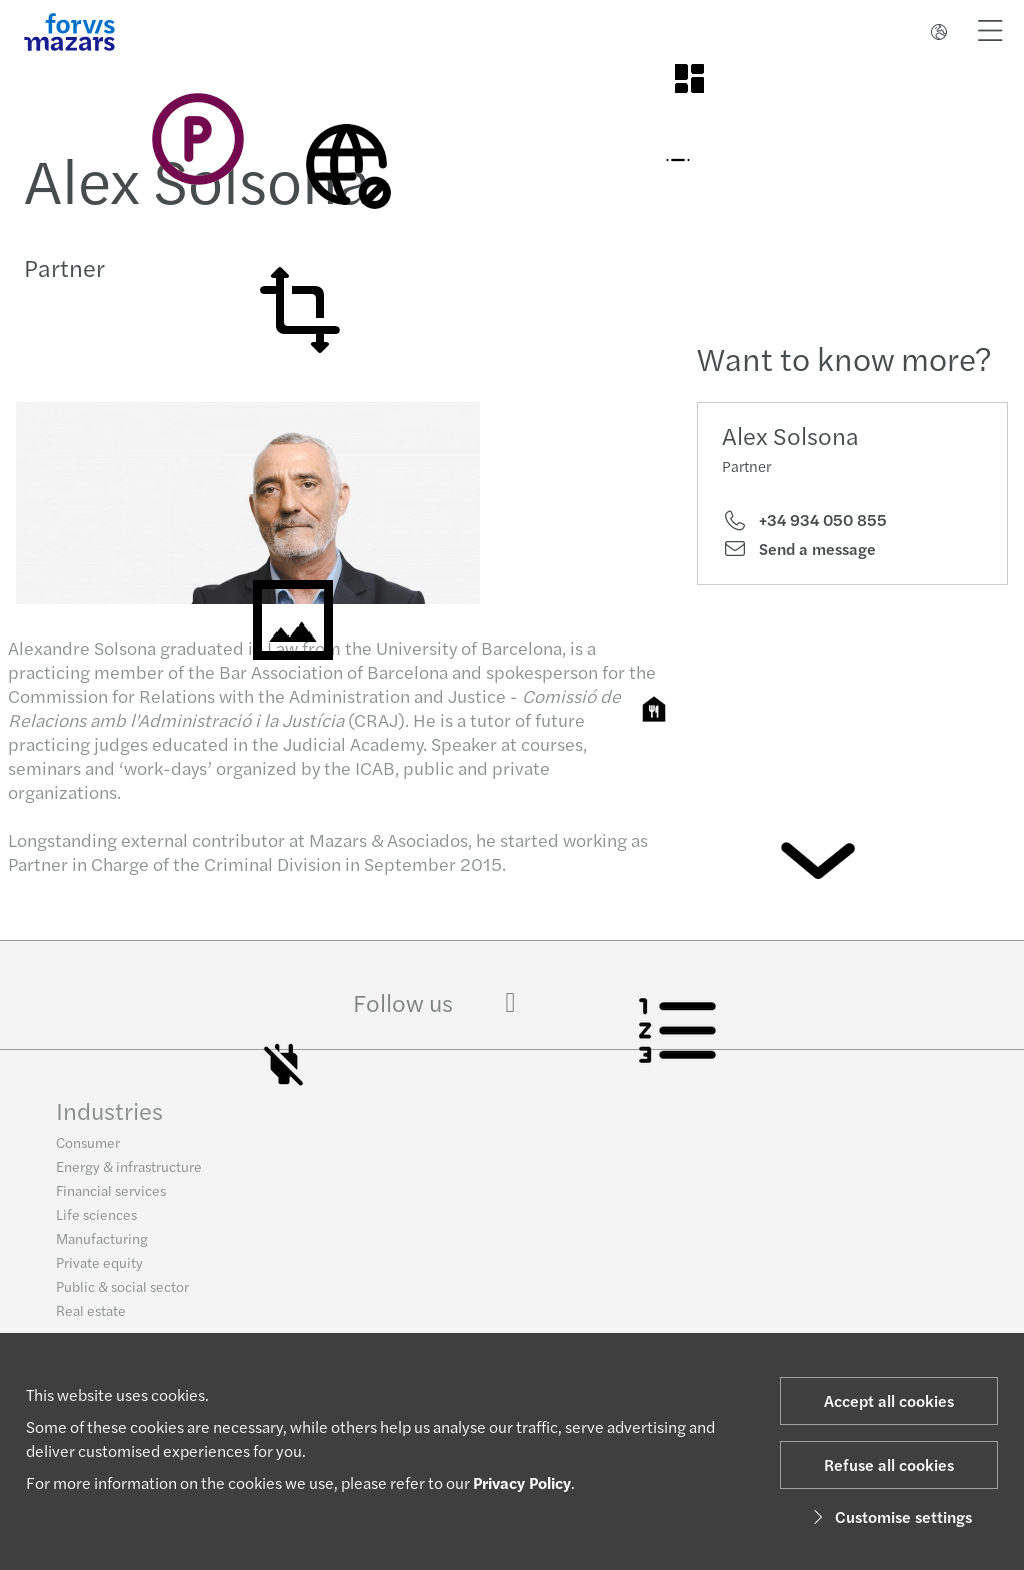  I want to click on create a numbered list, so click(679, 1030).